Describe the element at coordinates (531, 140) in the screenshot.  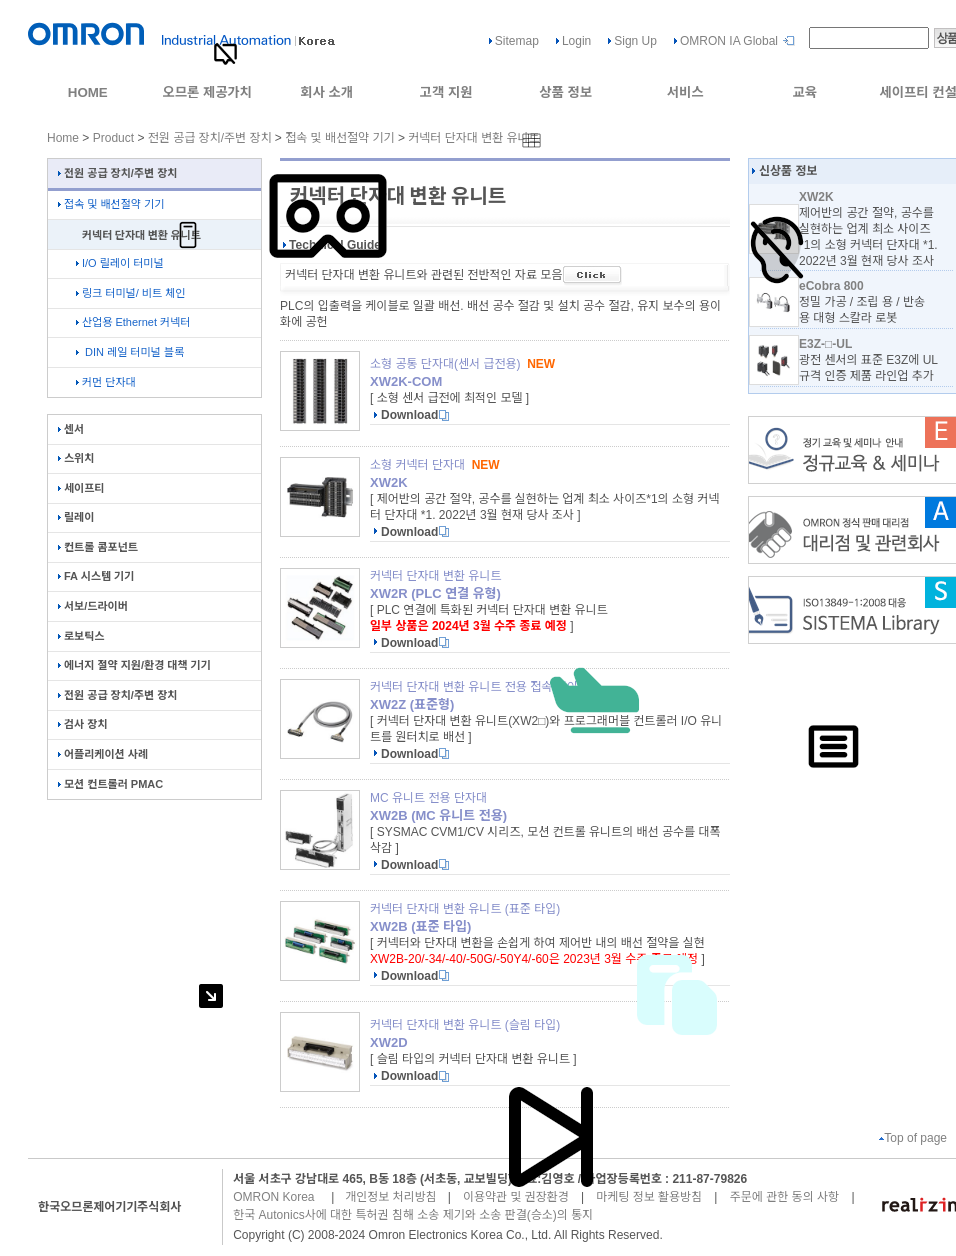
I see `view items in grid layout` at that location.